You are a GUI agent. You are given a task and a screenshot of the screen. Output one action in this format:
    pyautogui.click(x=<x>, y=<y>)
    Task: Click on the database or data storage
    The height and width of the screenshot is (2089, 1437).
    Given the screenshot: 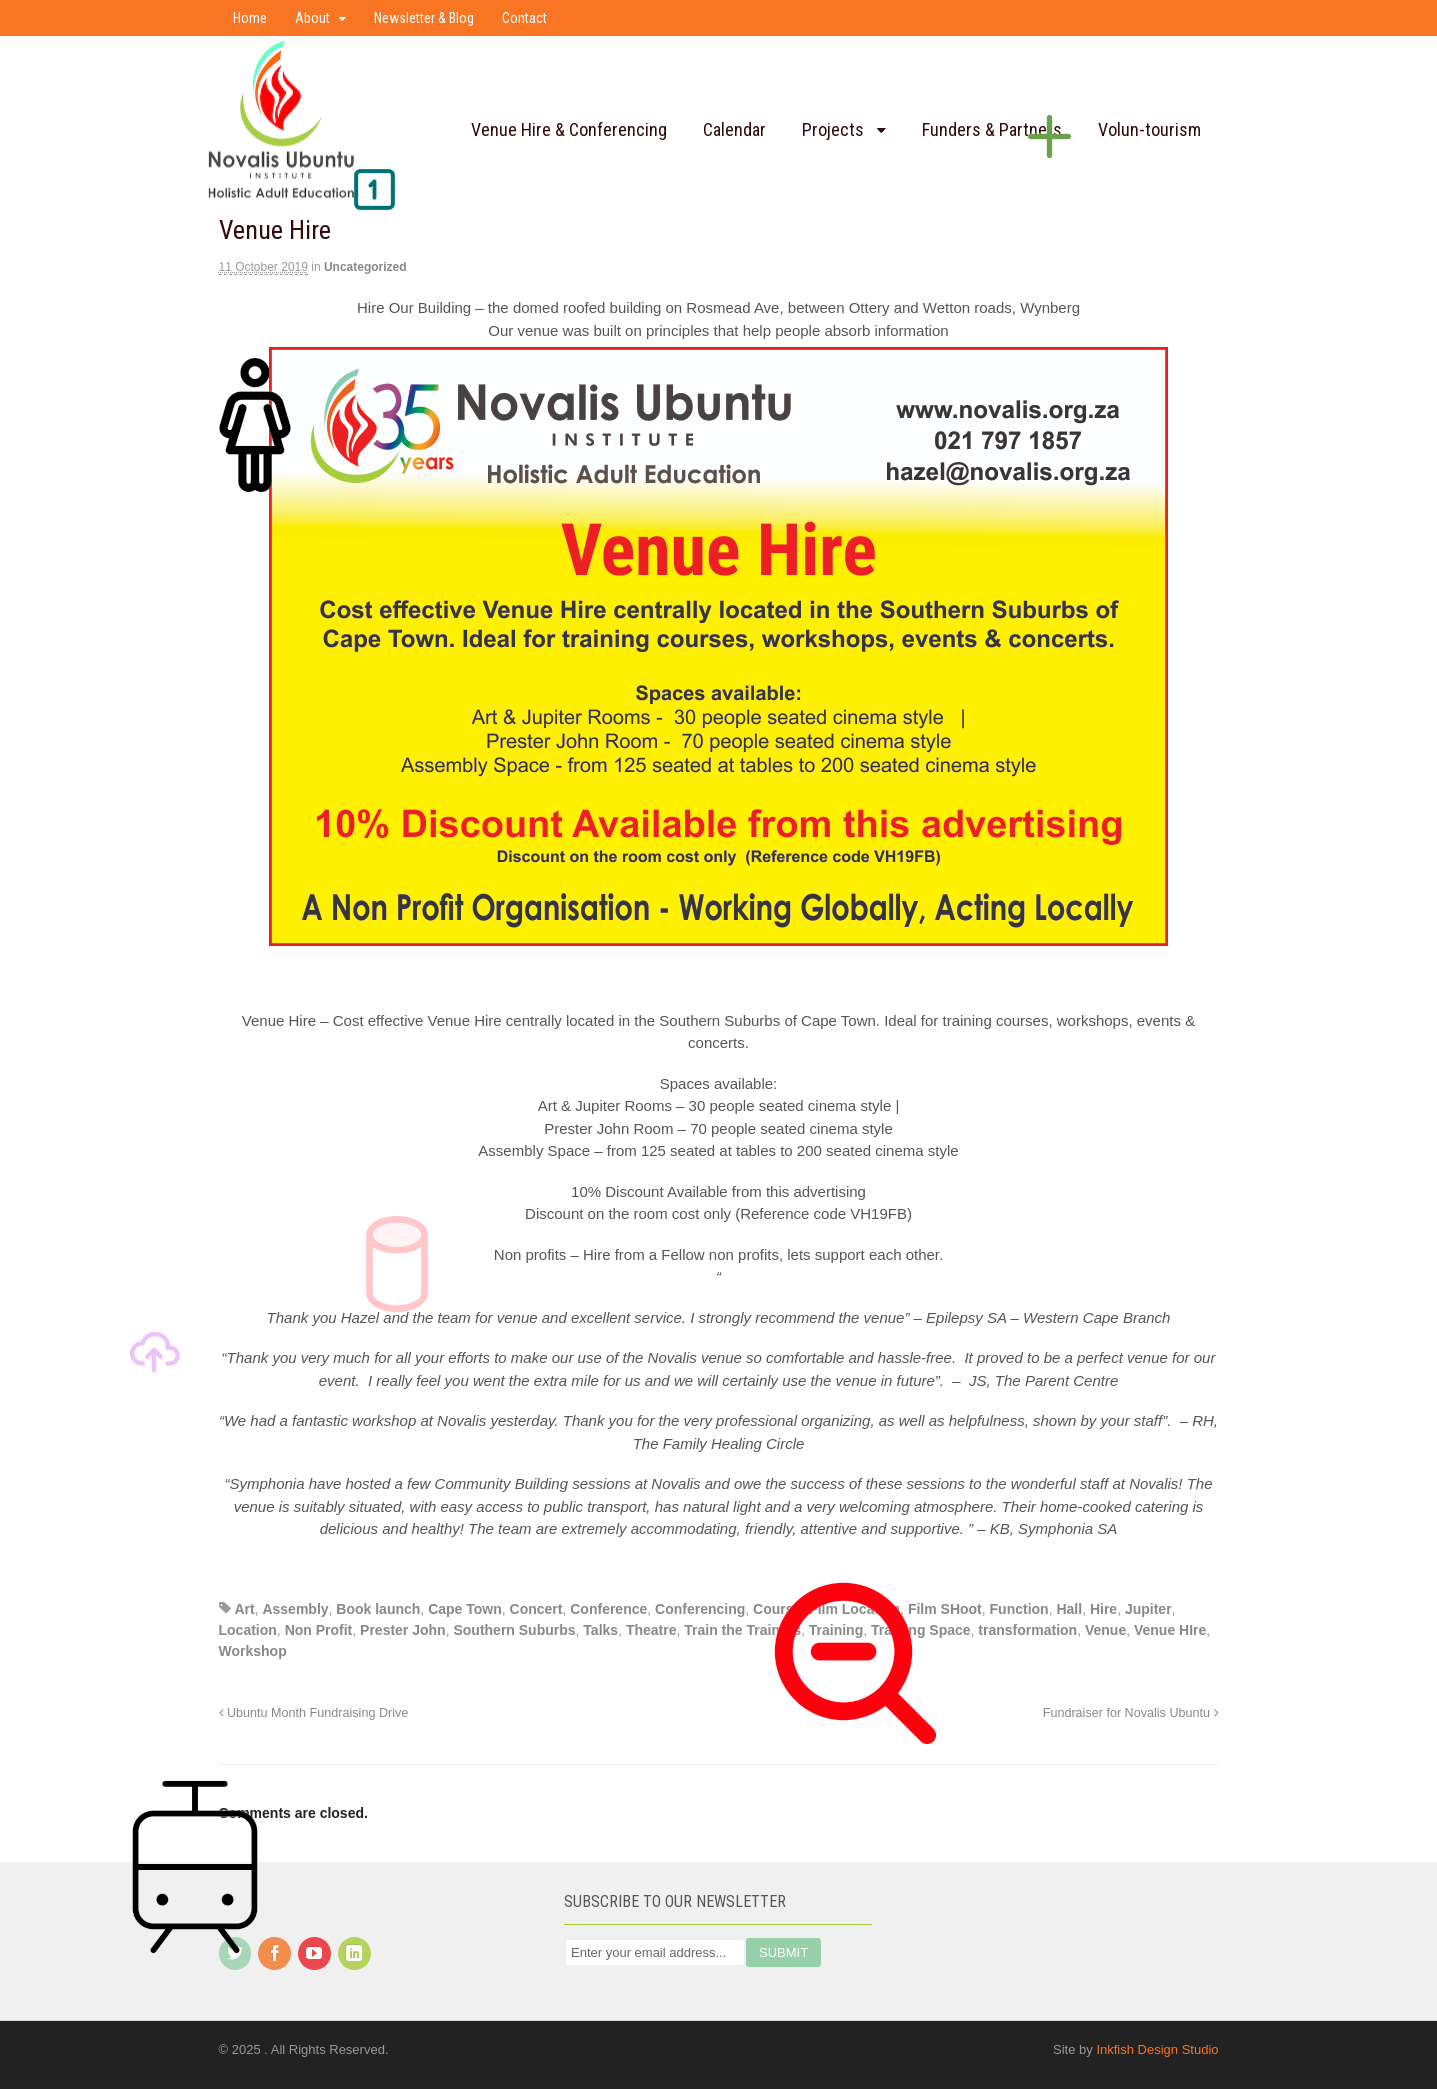 What is the action you would take?
    pyautogui.click(x=397, y=1264)
    